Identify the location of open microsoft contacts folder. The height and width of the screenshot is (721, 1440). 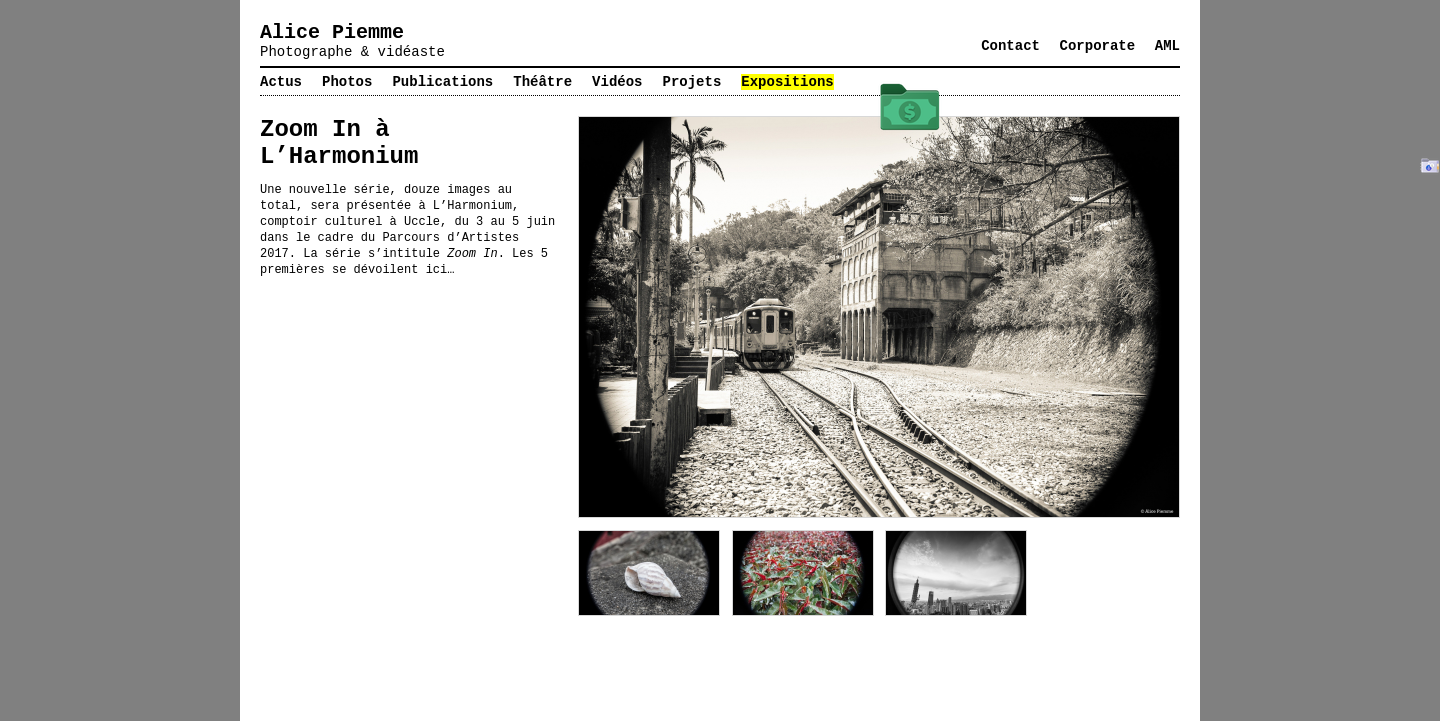
(1430, 166).